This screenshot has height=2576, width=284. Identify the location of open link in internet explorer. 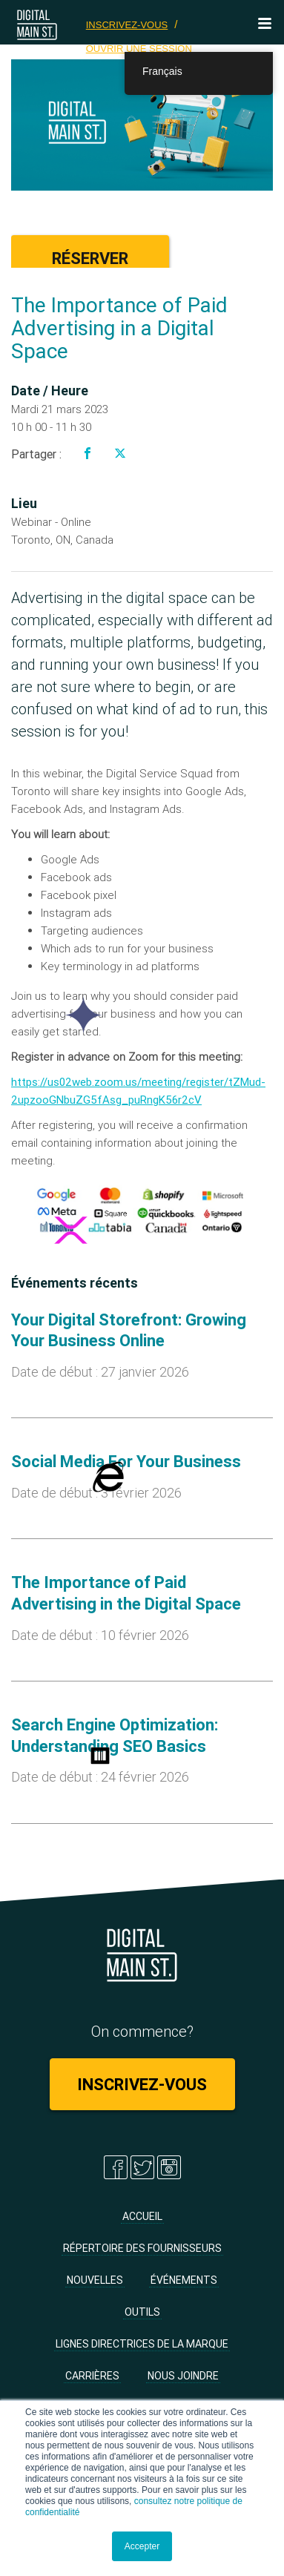
(109, 1478).